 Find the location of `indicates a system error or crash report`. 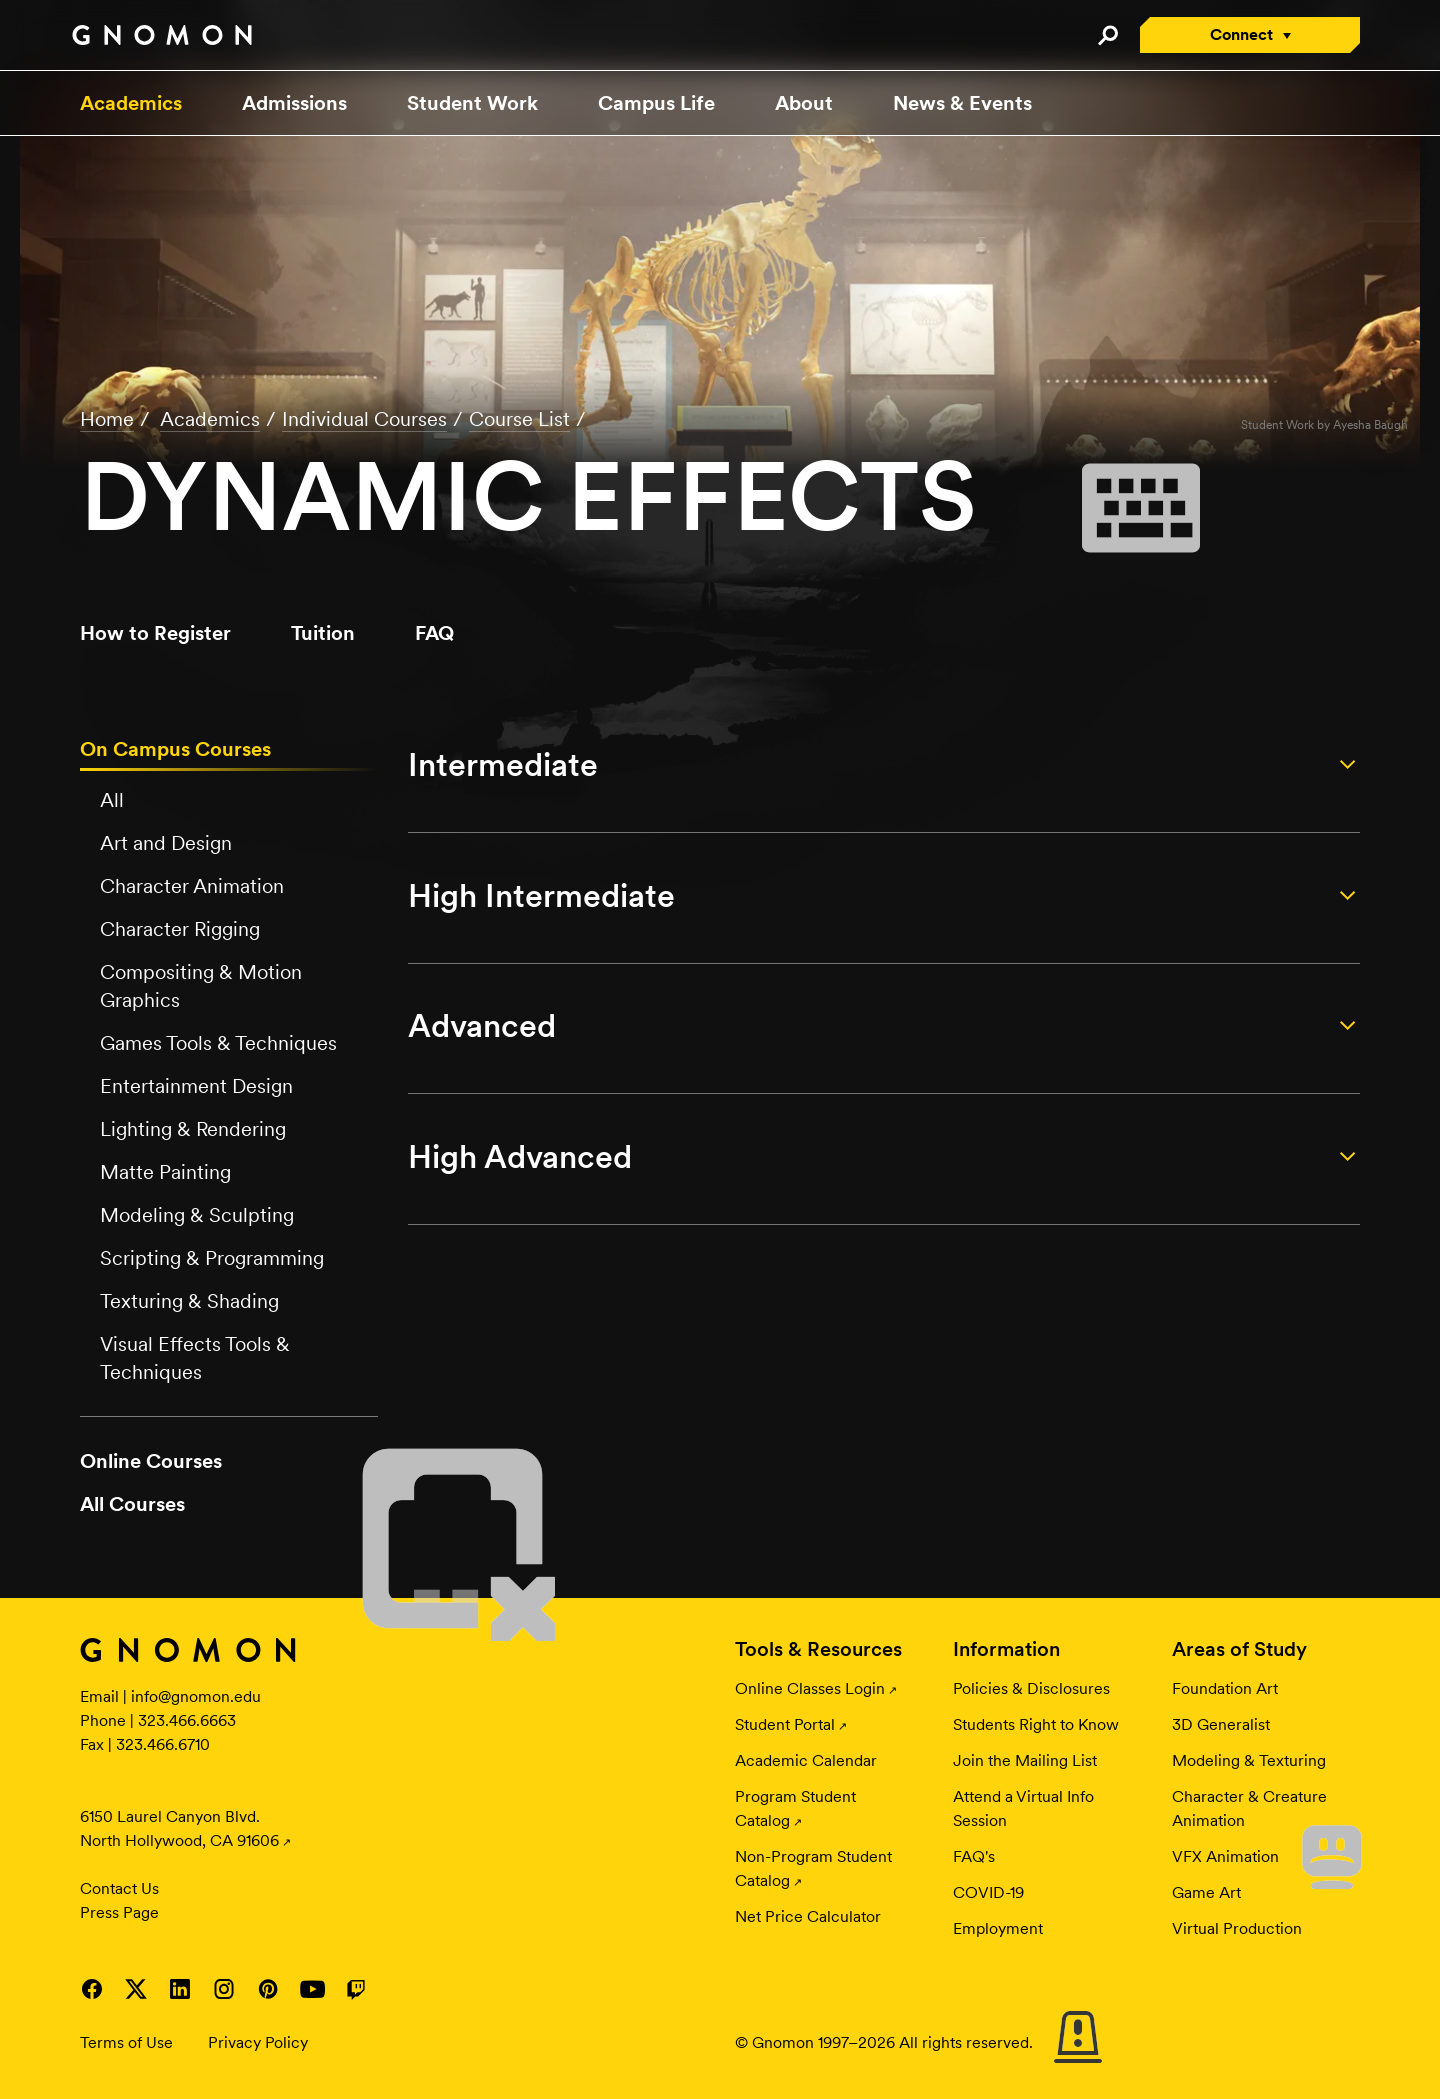

indicates a system error or crash report is located at coordinates (1078, 2035).